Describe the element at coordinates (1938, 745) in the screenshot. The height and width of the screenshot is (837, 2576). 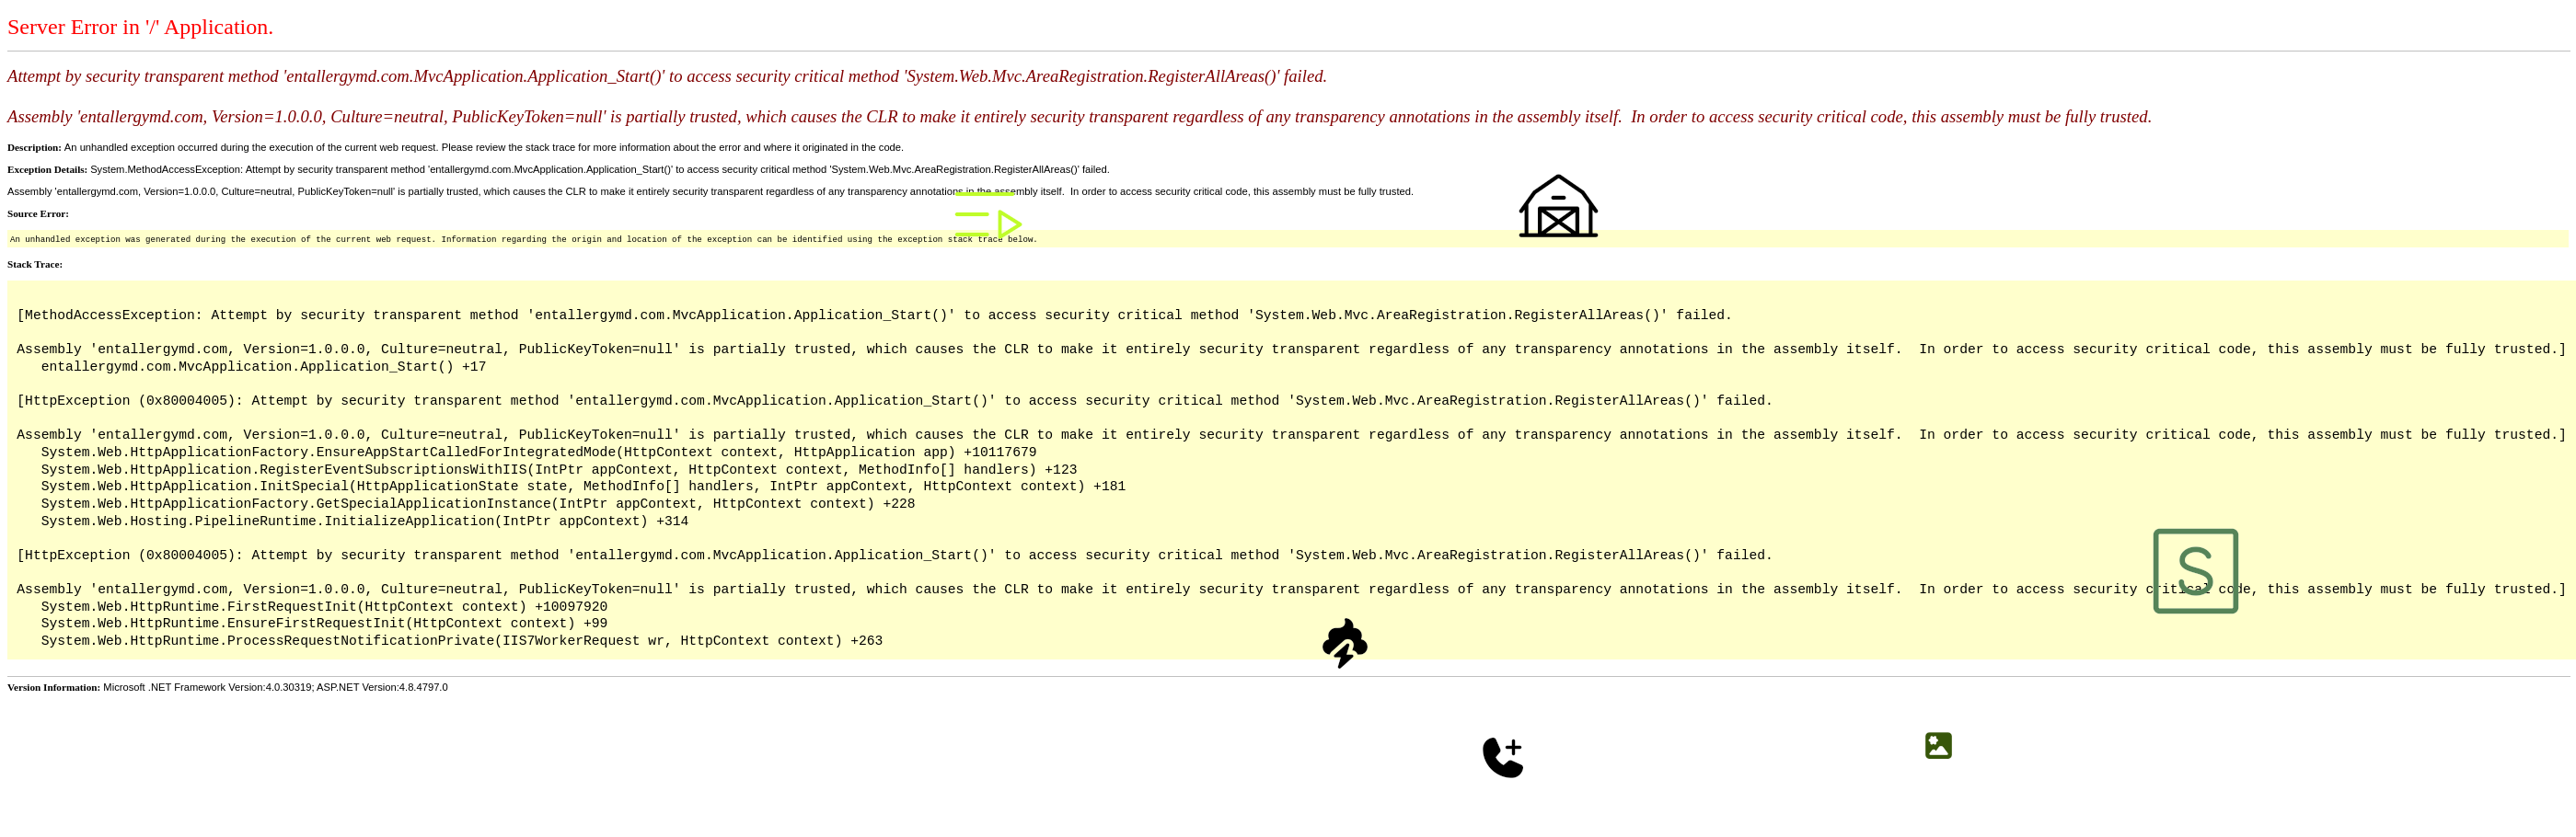
I see `access a media channel for sharing images and videos` at that location.